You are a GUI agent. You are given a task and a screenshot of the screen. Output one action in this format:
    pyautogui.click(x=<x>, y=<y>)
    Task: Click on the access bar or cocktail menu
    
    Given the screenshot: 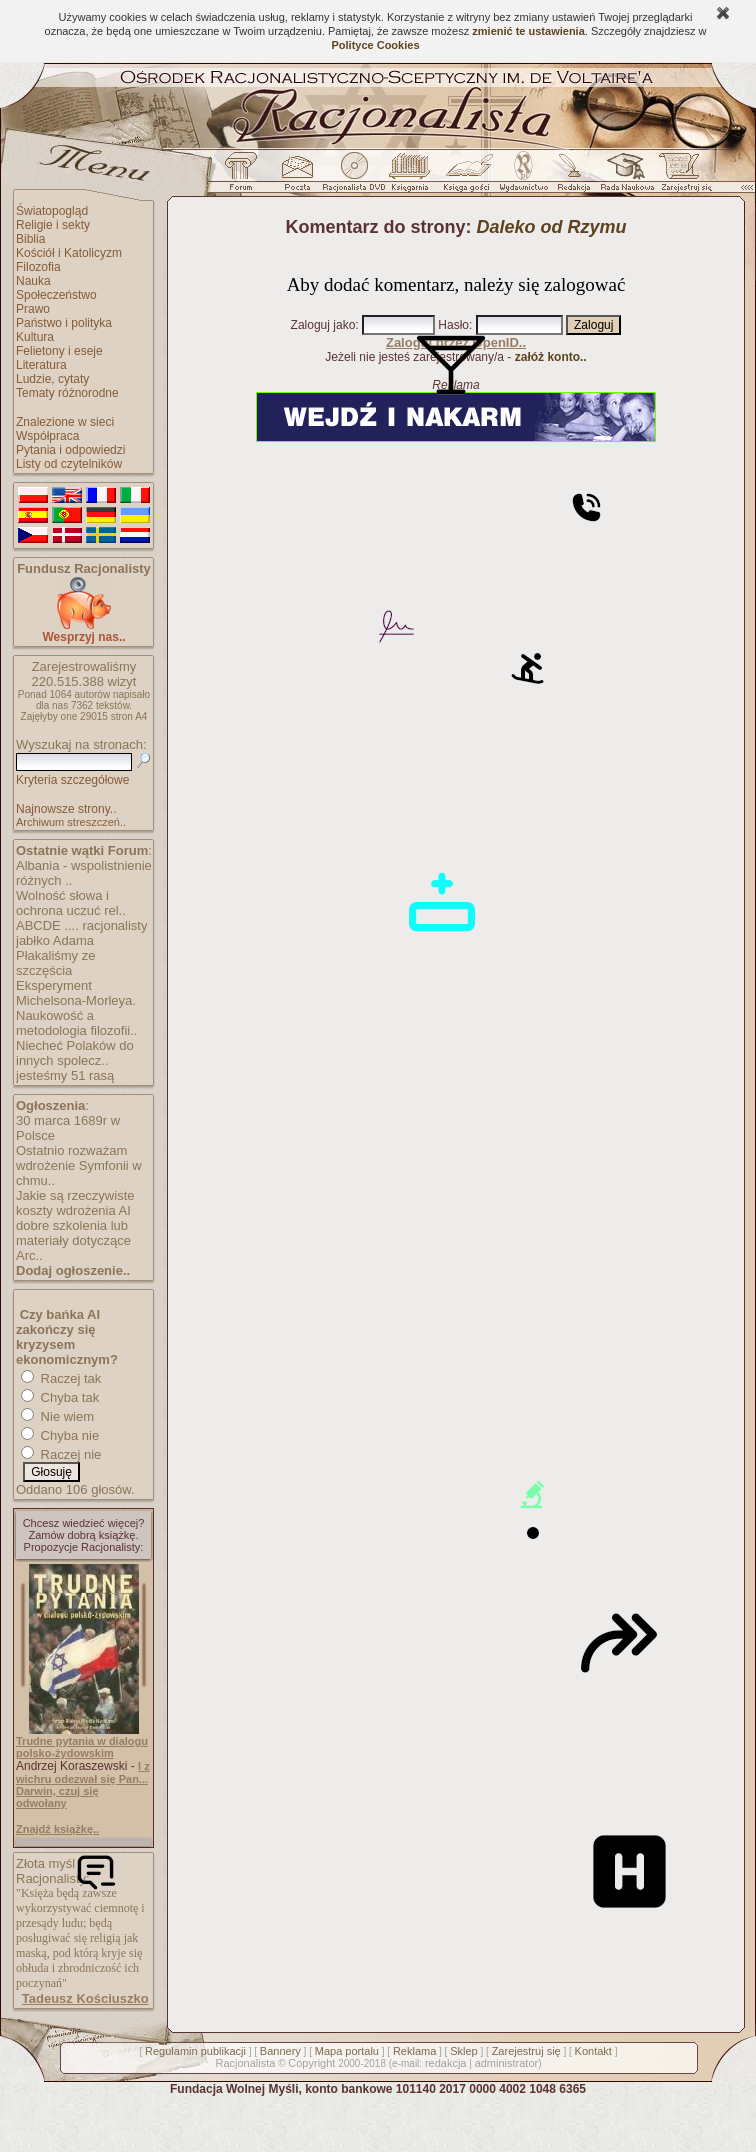 What is the action you would take?
    pyautogui.click(x=451, y=365)
    